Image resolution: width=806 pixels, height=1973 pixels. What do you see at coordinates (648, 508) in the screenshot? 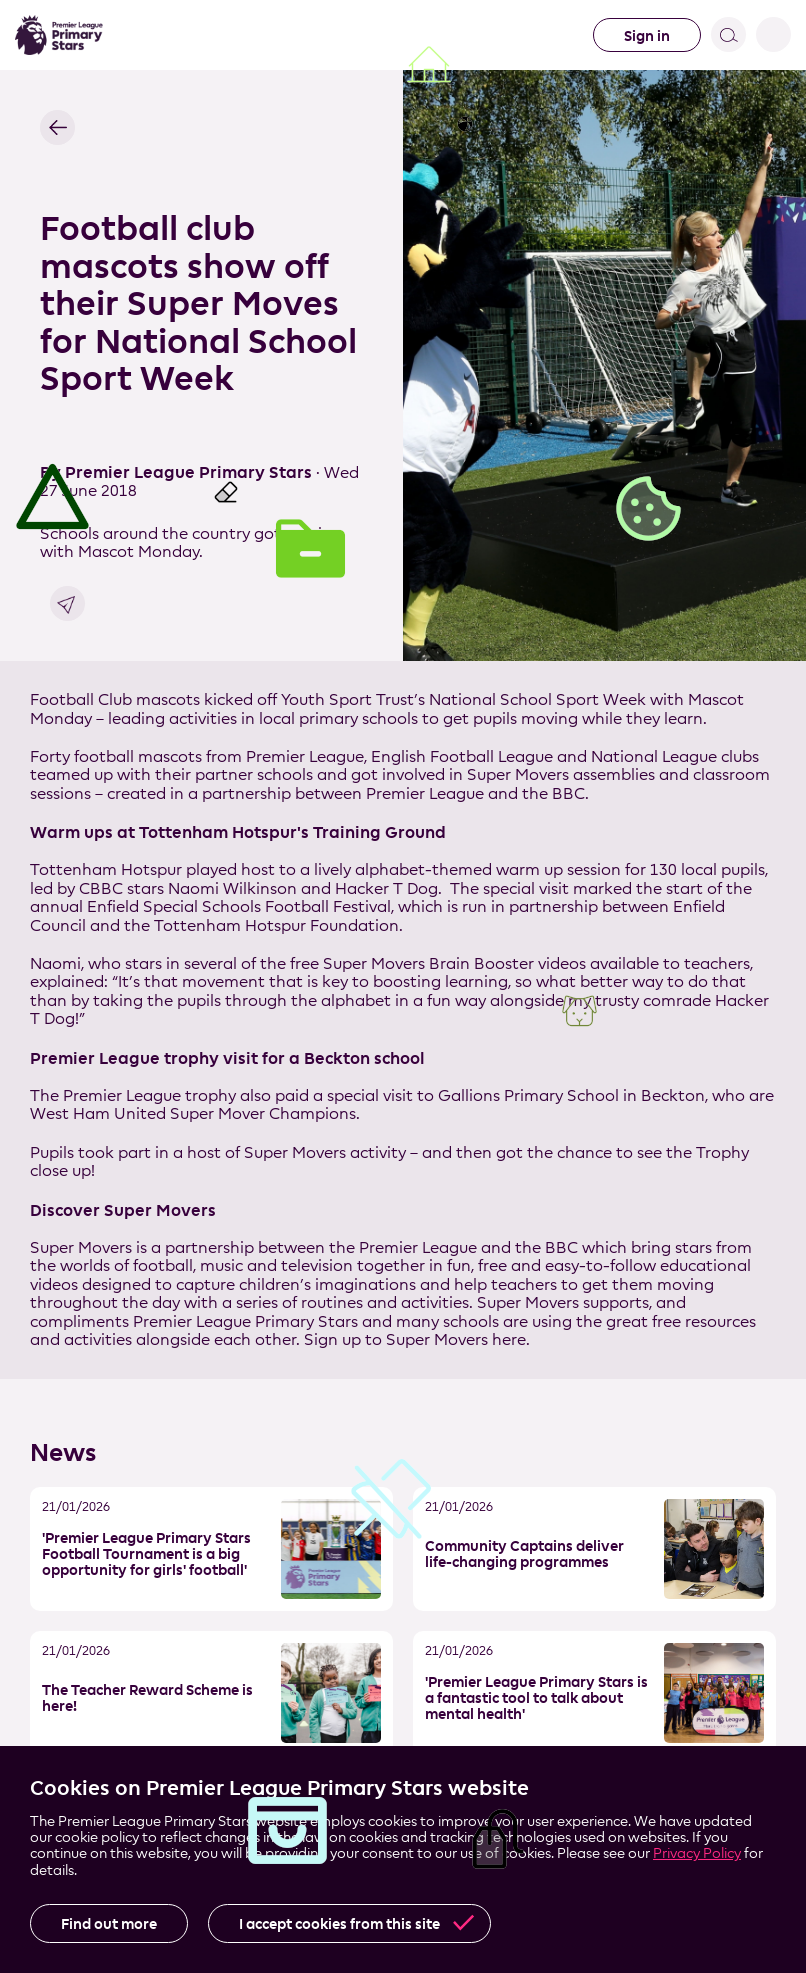
I see `manage cookie preferences and privacy settings` at bounding box center [648, 508].